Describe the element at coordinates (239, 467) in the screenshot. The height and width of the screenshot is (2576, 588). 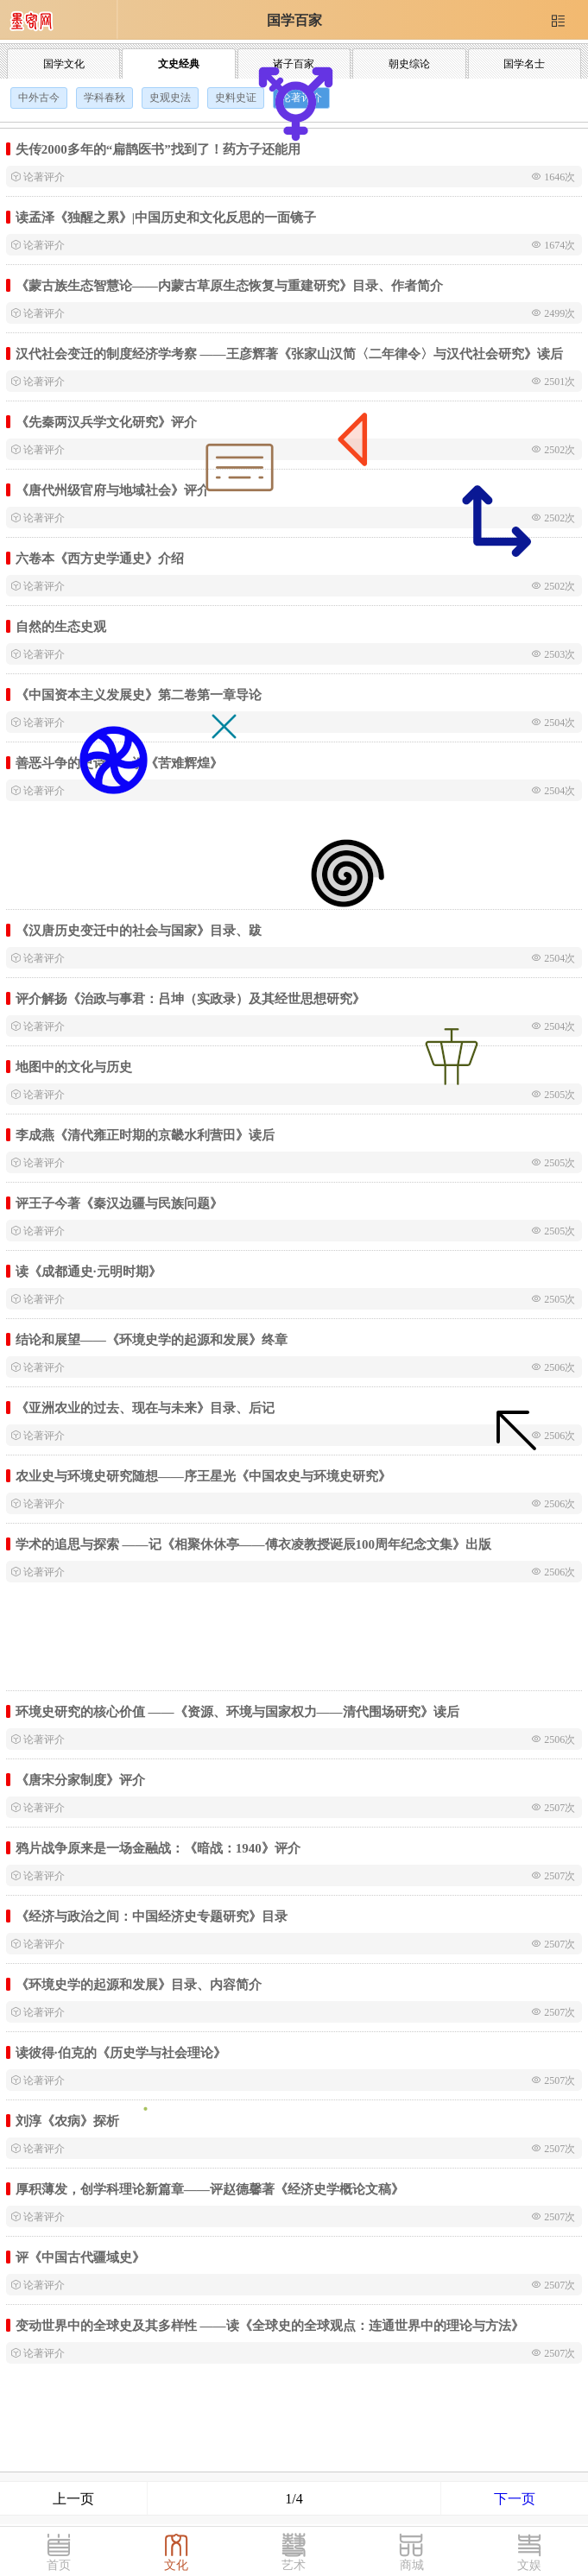
I see `open on-screen keyboard` at that location.